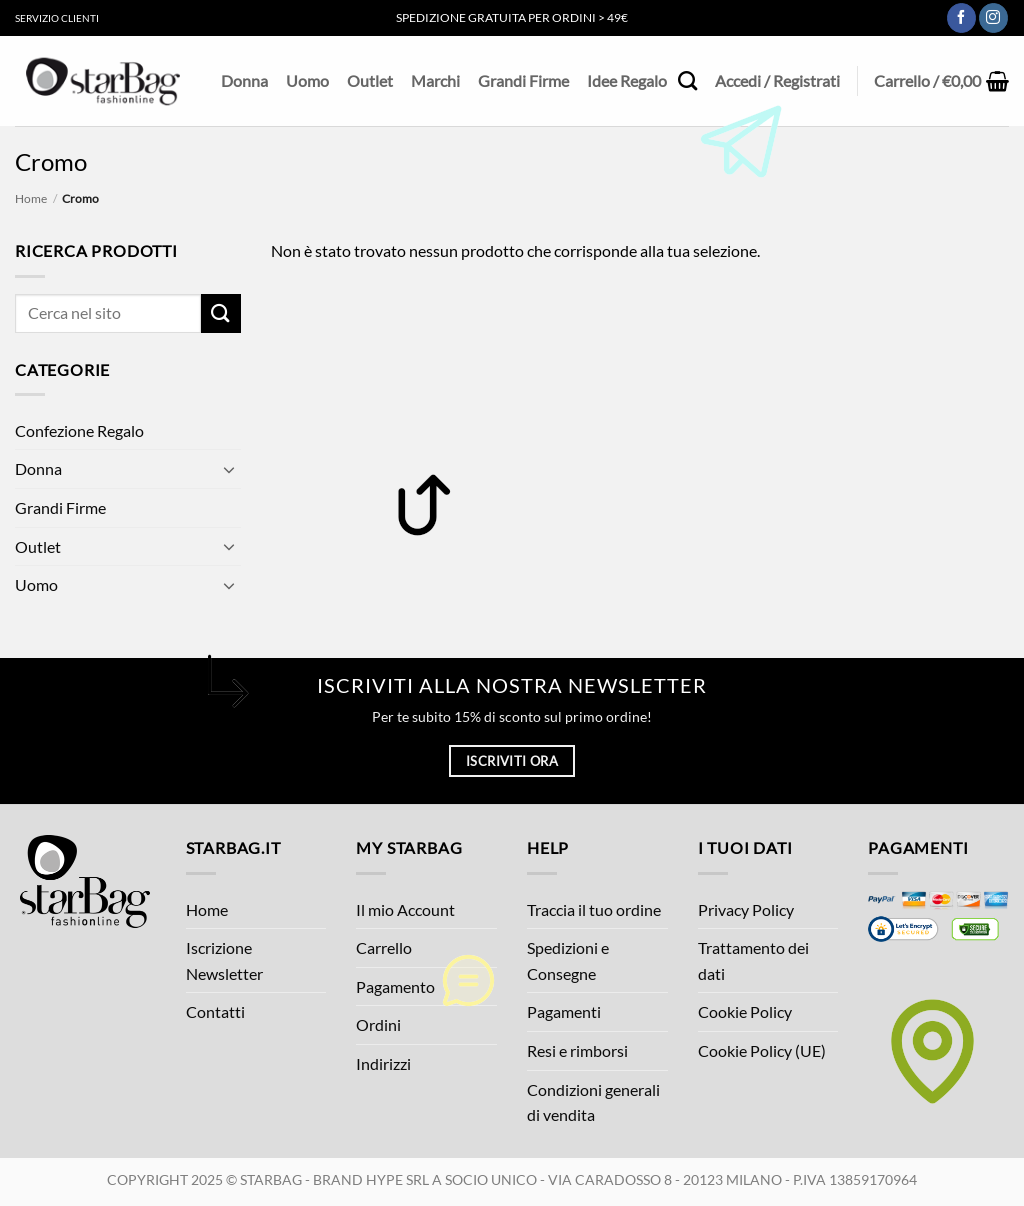 This screenshot has height=1206, width=1024. What do you see at coordinates (422, 505) in the screenshot?
I see `redo or repeat last action` at bounding box center [422, 505].